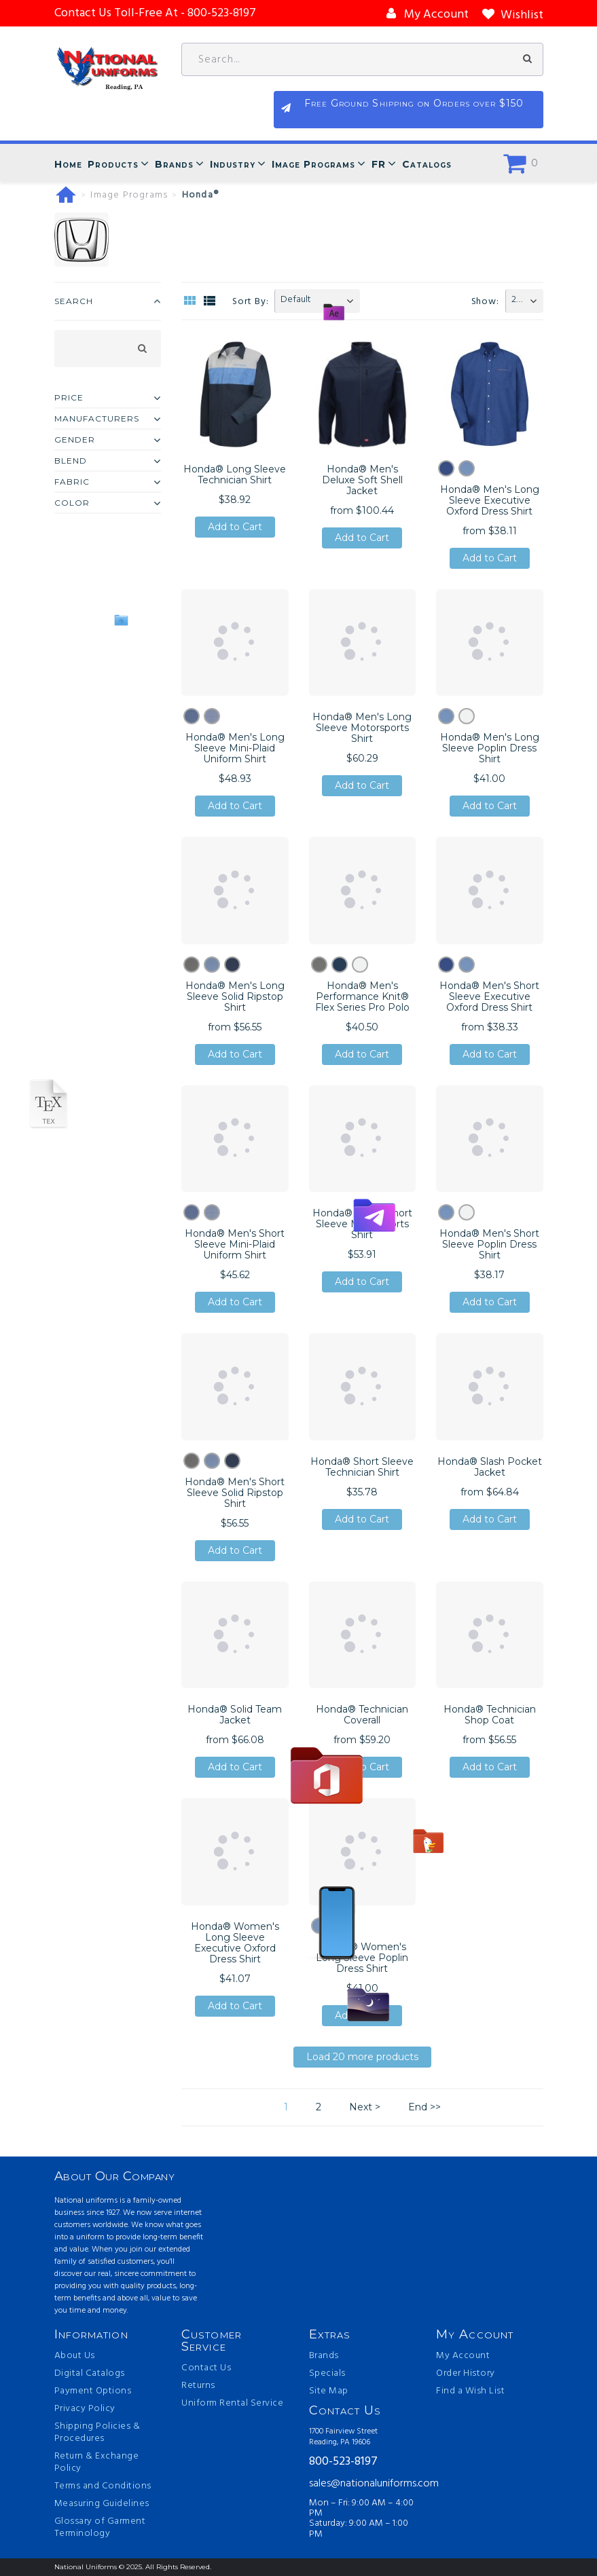 This screenshot has height=2576, width=597. What do you see at coordinates (337, 1924) in the screenshot?
I see `manage connected iPhone device` at bounding box center [337, 1924].